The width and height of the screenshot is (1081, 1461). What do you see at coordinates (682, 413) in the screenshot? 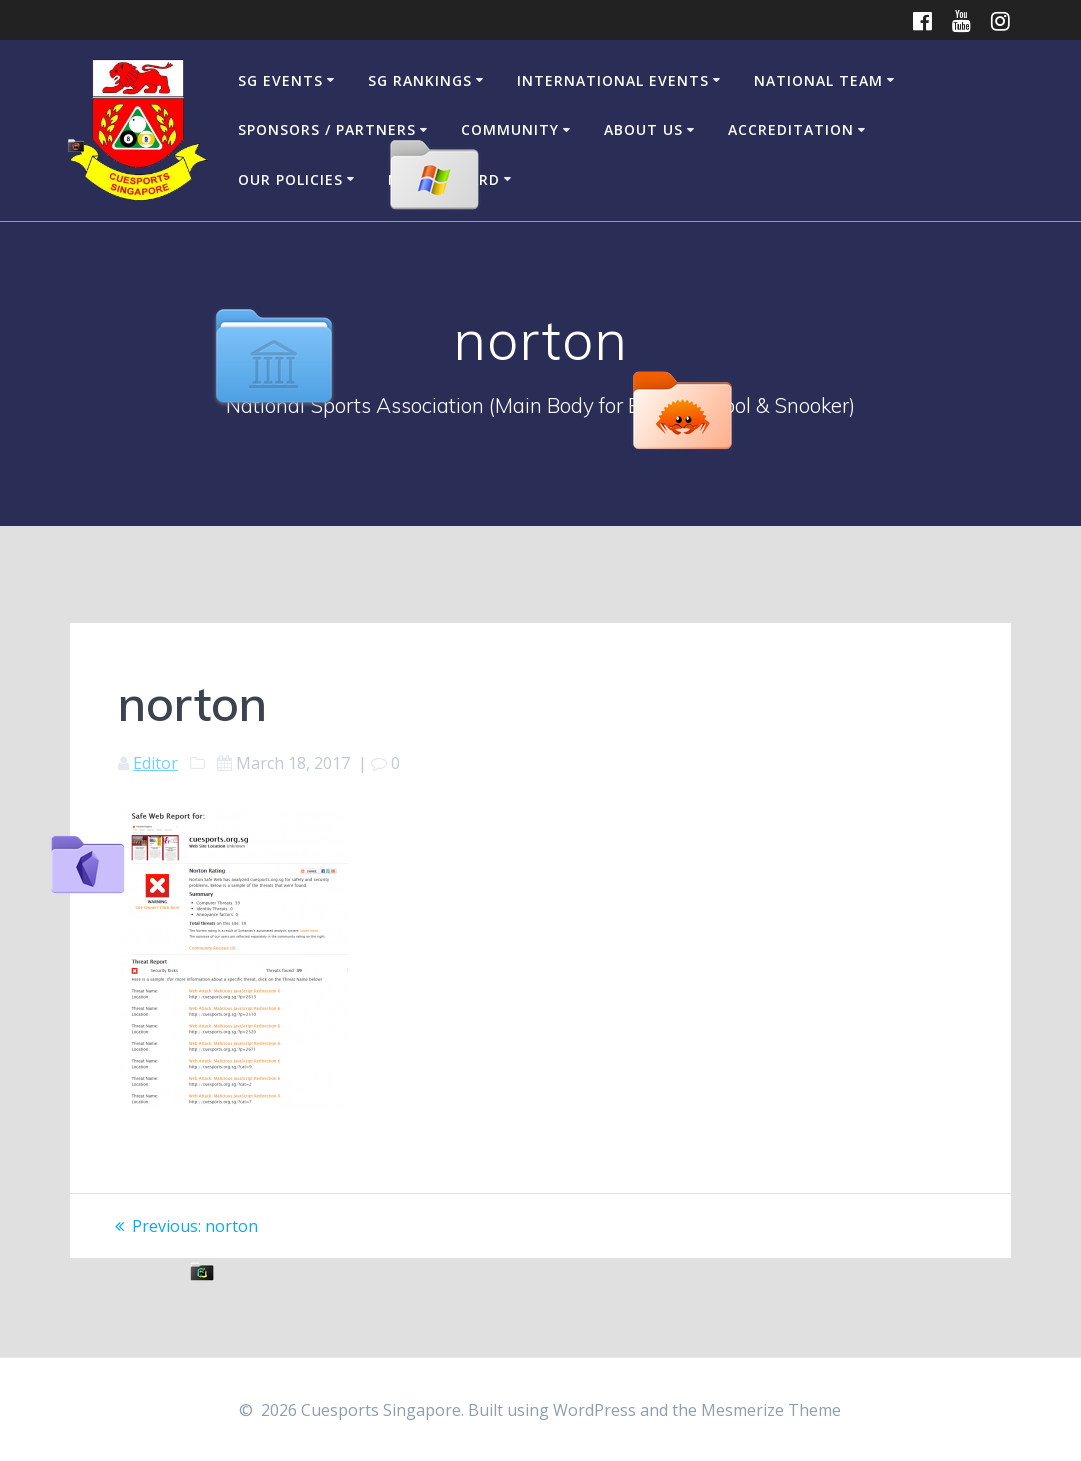
I see `open rust programming projects folder` at bounding box center [682, 413].